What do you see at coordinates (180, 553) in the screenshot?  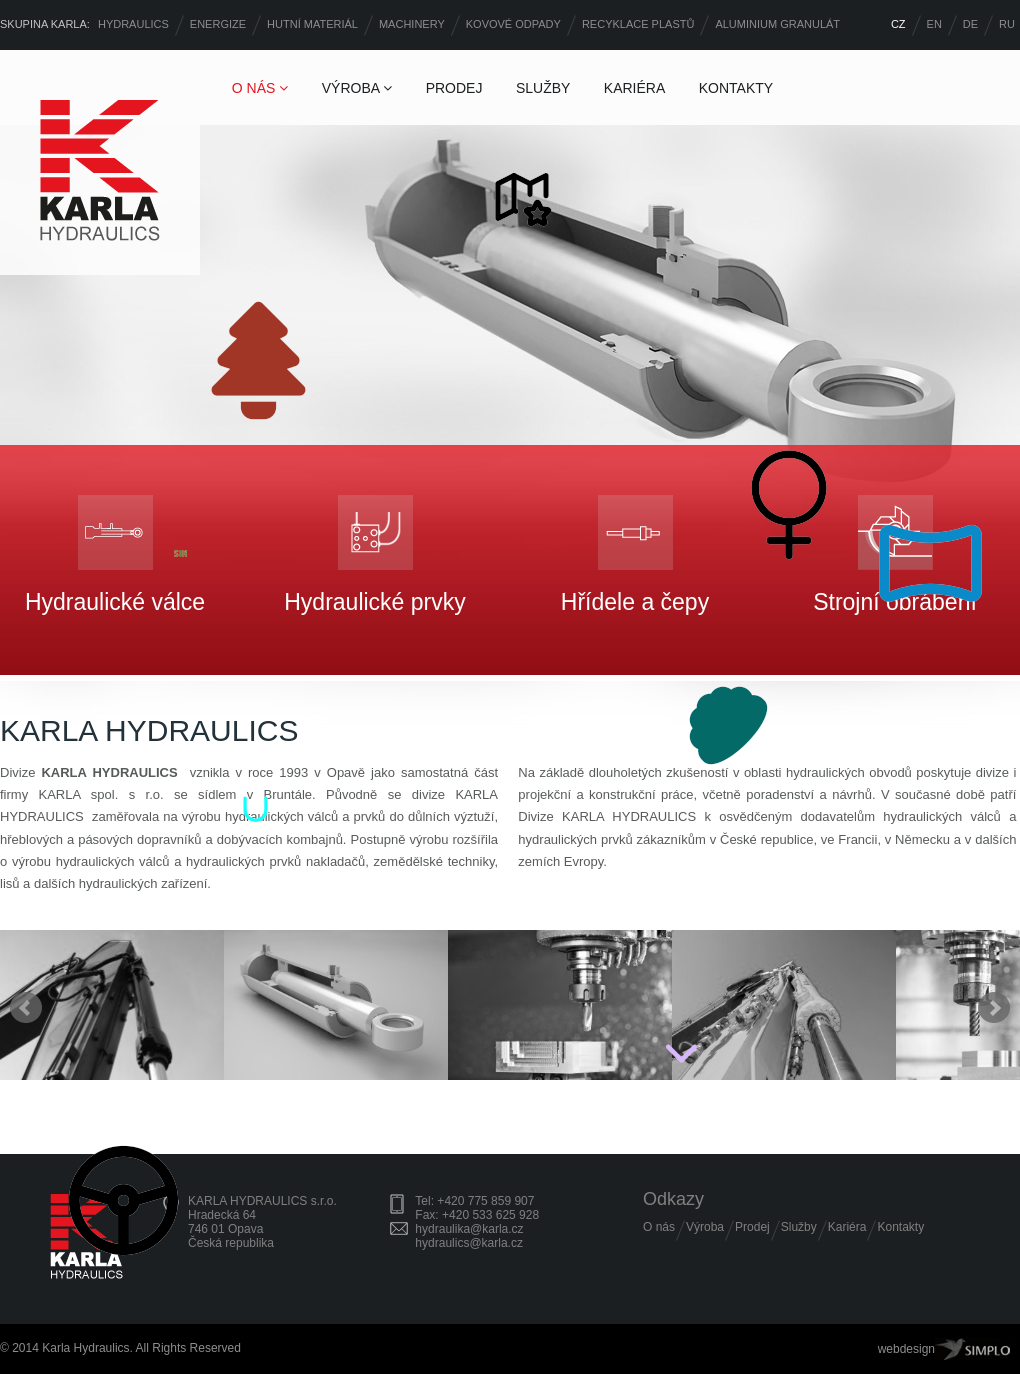 I see `access sine function in calculator` at bounding box center [180, 553].